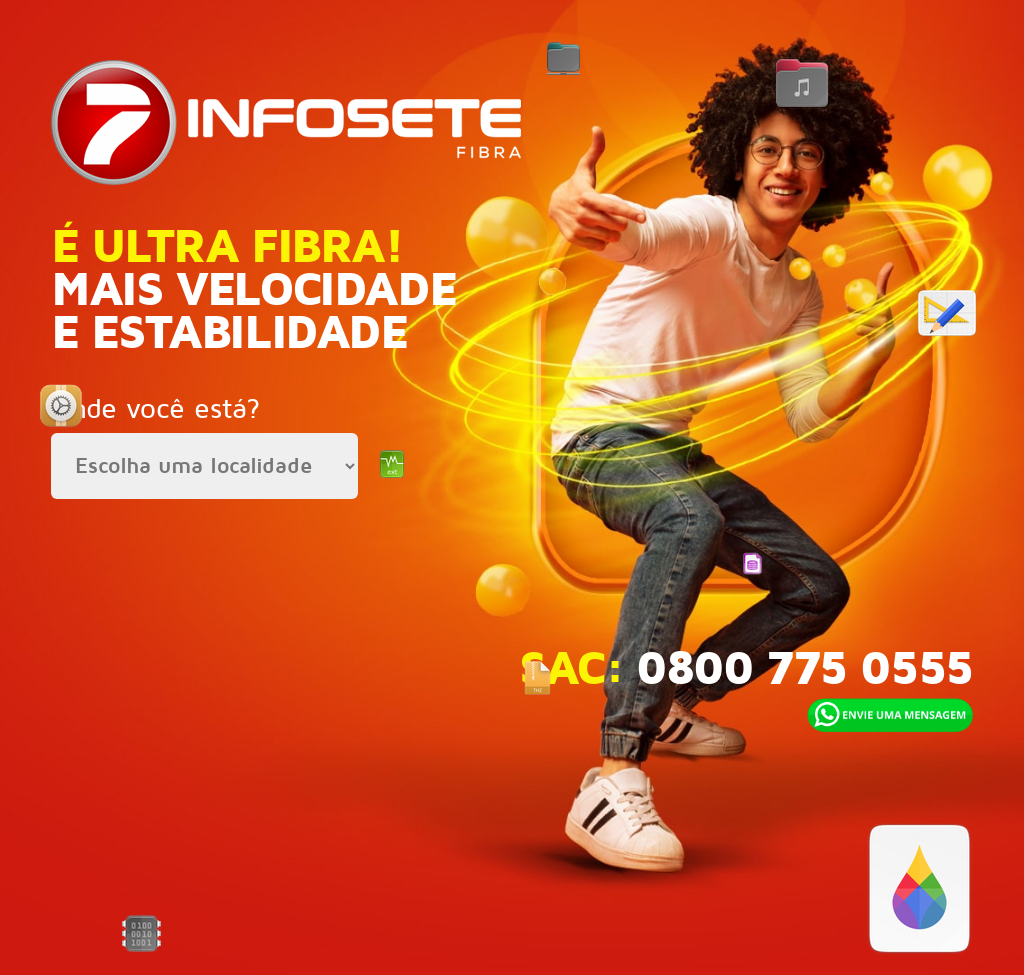  Describe the element at coordinates (919, 888) in the screenshot. I see `file type indicator for IT87 hardware monitor configuration` at that location.